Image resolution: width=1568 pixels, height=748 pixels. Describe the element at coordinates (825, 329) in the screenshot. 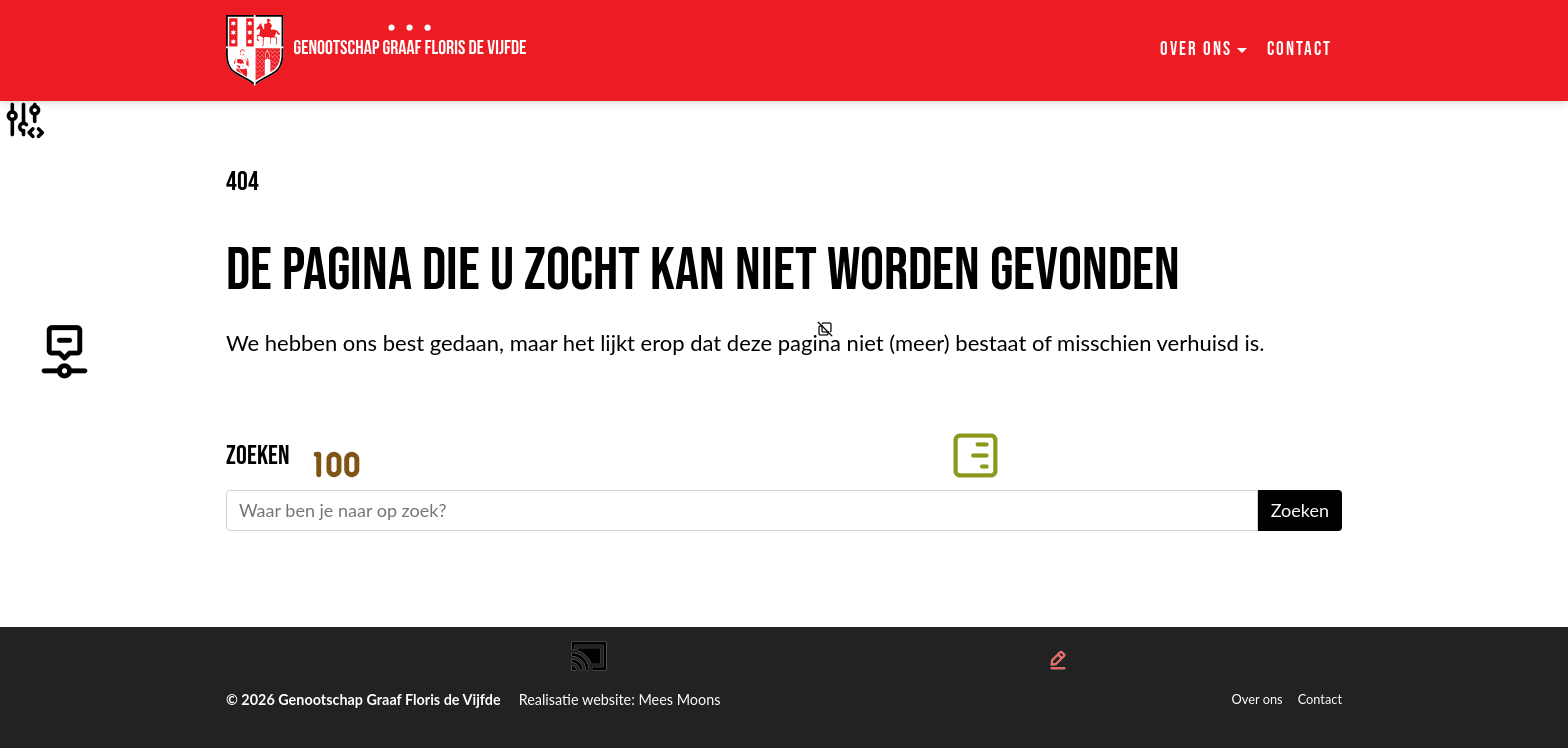

I see `disable layer view` at that location.